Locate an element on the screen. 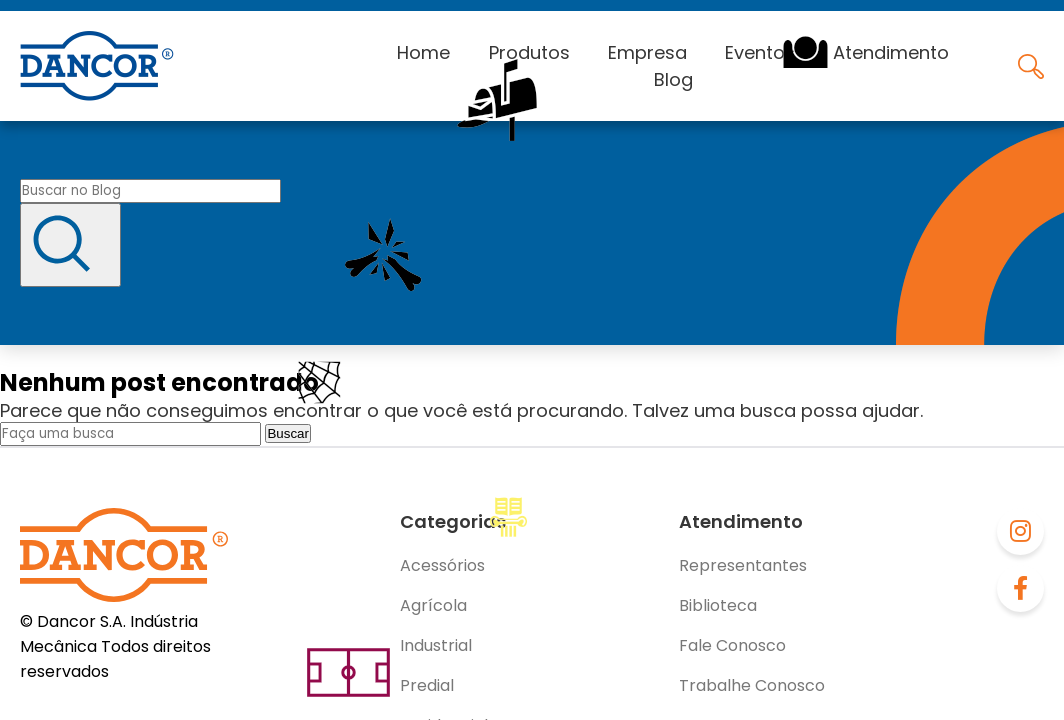 The height and width of the screenshot is (720, 1064). indicates a fracture or bone injury in a health app is located at coordinates (383, 255).